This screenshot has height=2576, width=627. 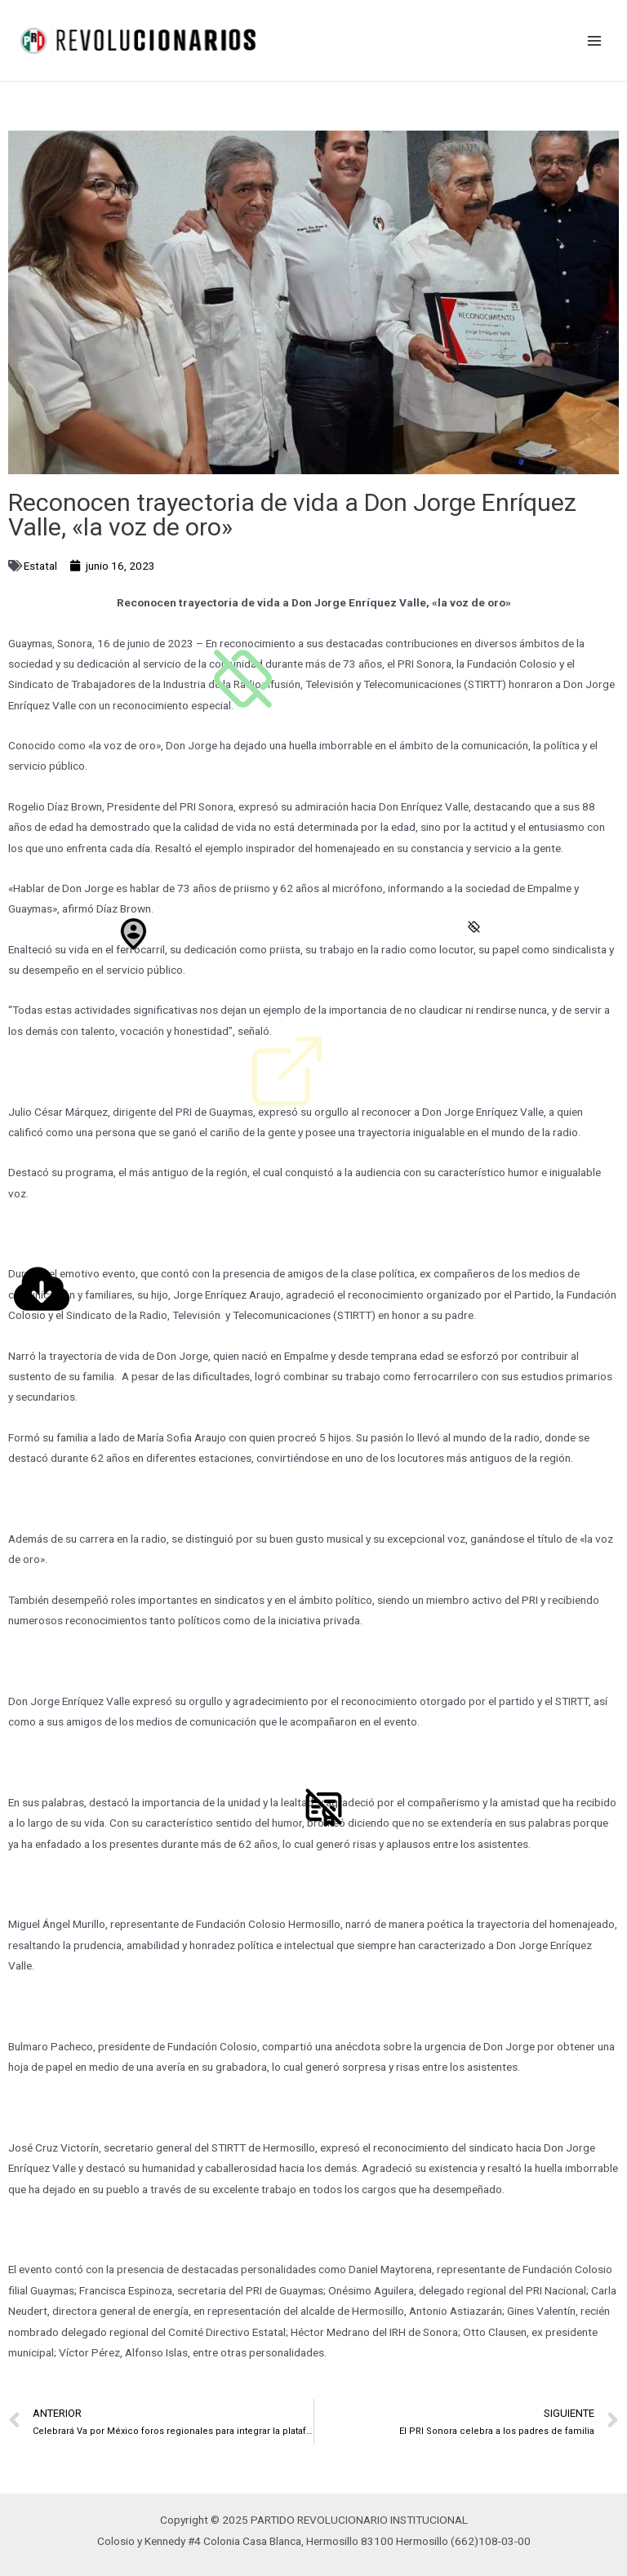 What do you see at coordinates (42, 1289) in the screenshot?
I see `download from cloud storage` at bounding box center [42, 1289].